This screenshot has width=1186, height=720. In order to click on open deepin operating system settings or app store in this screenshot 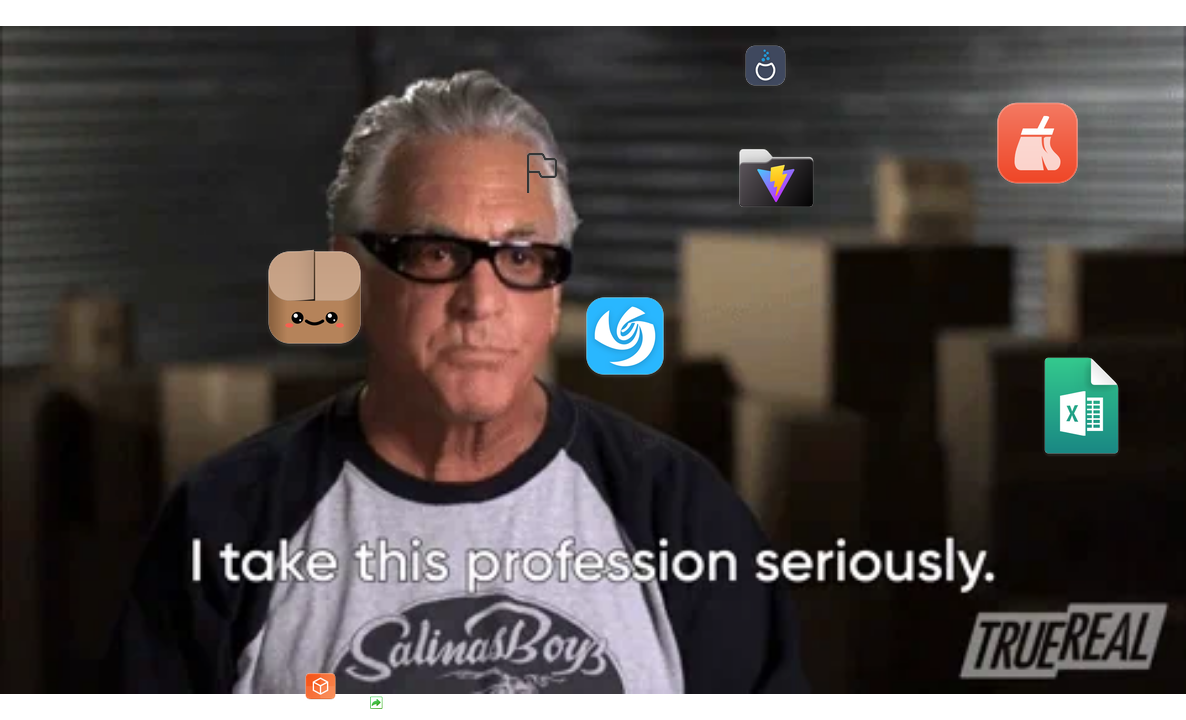, I will do `click(625, 336)`.